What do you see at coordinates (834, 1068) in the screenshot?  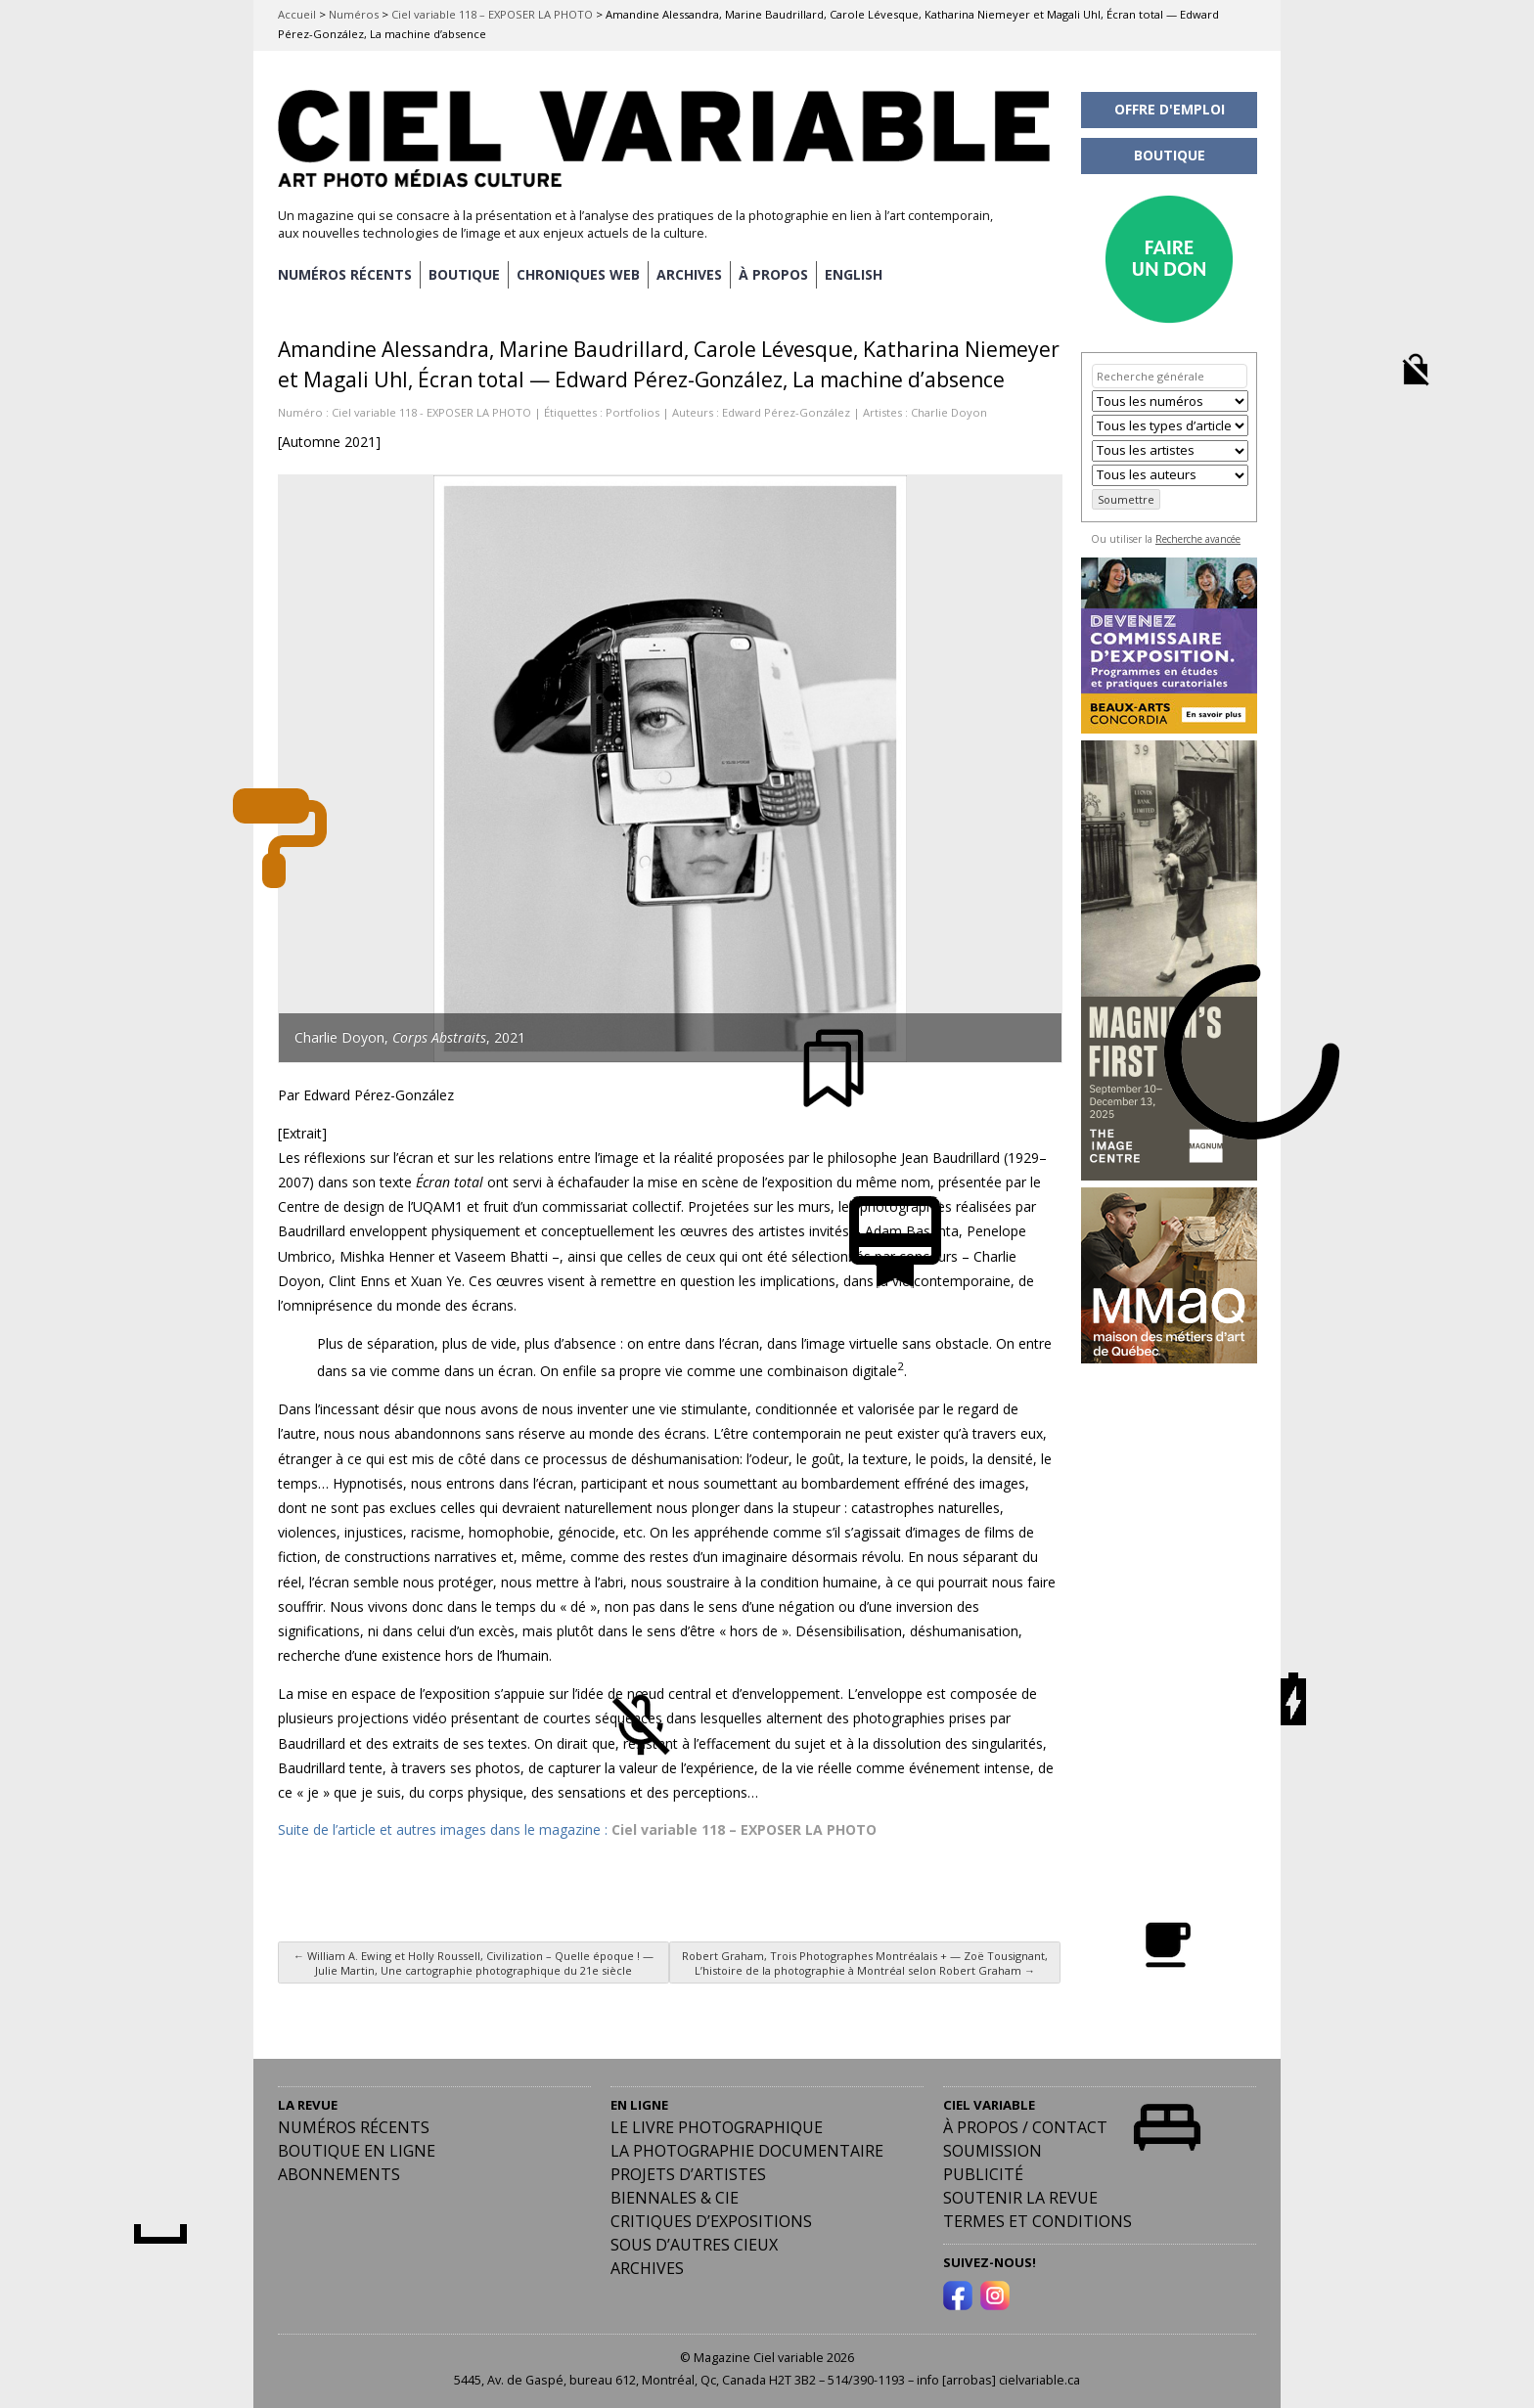 I see `view all saved bookmarks` at bounding box center [834, 1068].